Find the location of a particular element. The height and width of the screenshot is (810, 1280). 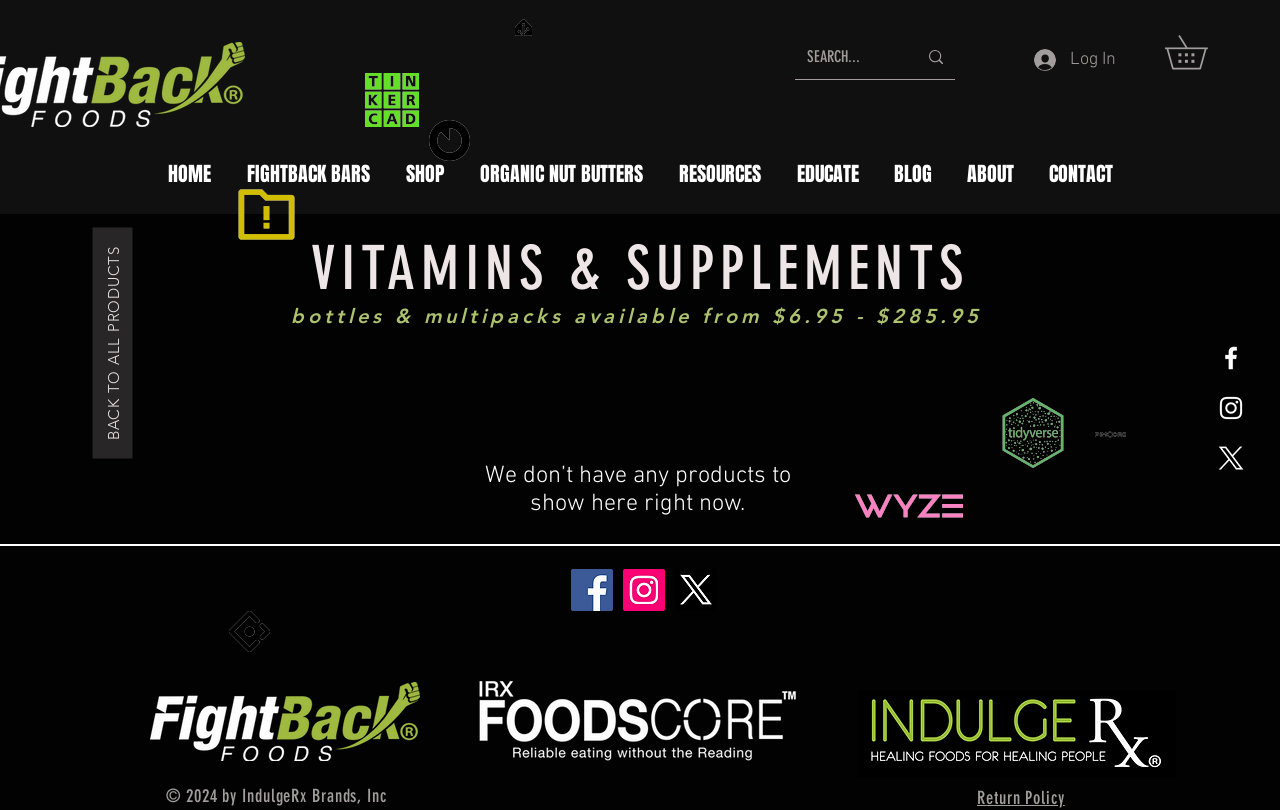

pimcore platform logo is located at coordinates (1110, 434).